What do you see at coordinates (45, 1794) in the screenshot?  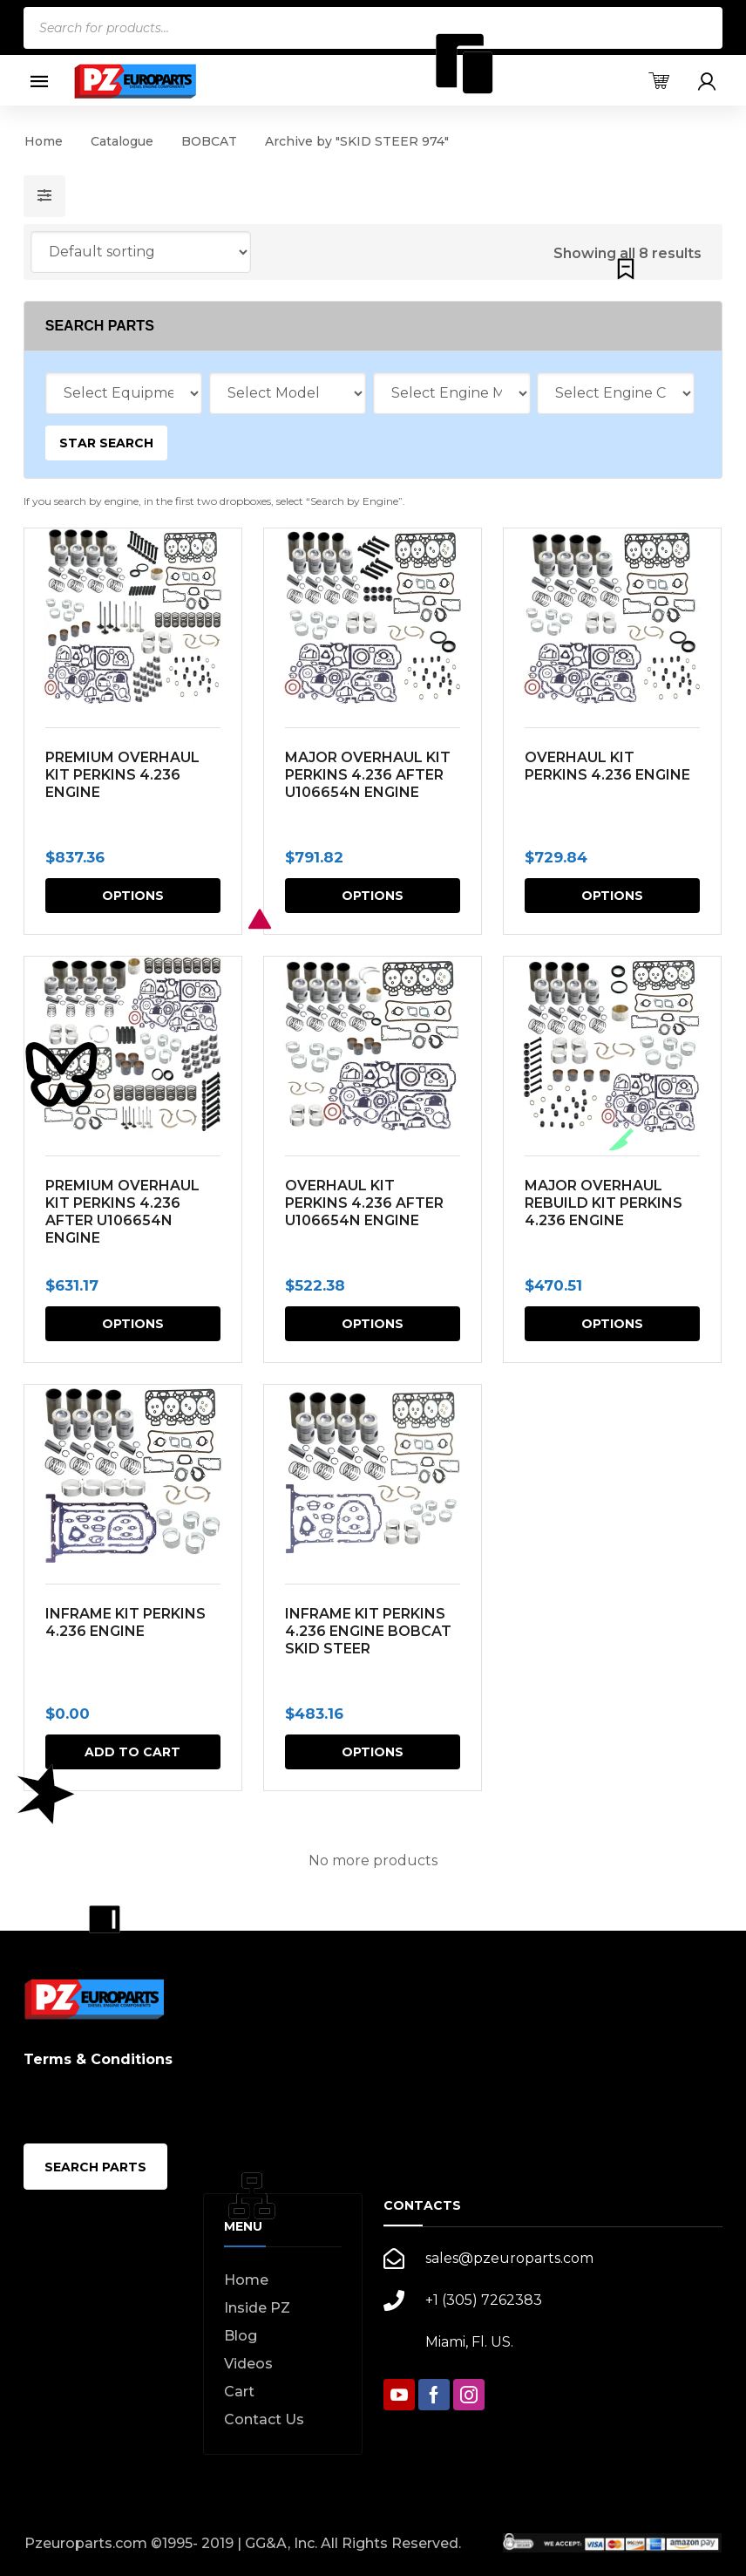 I see `open the Spreaker podcast platform` at bounding box center [45, 1794].